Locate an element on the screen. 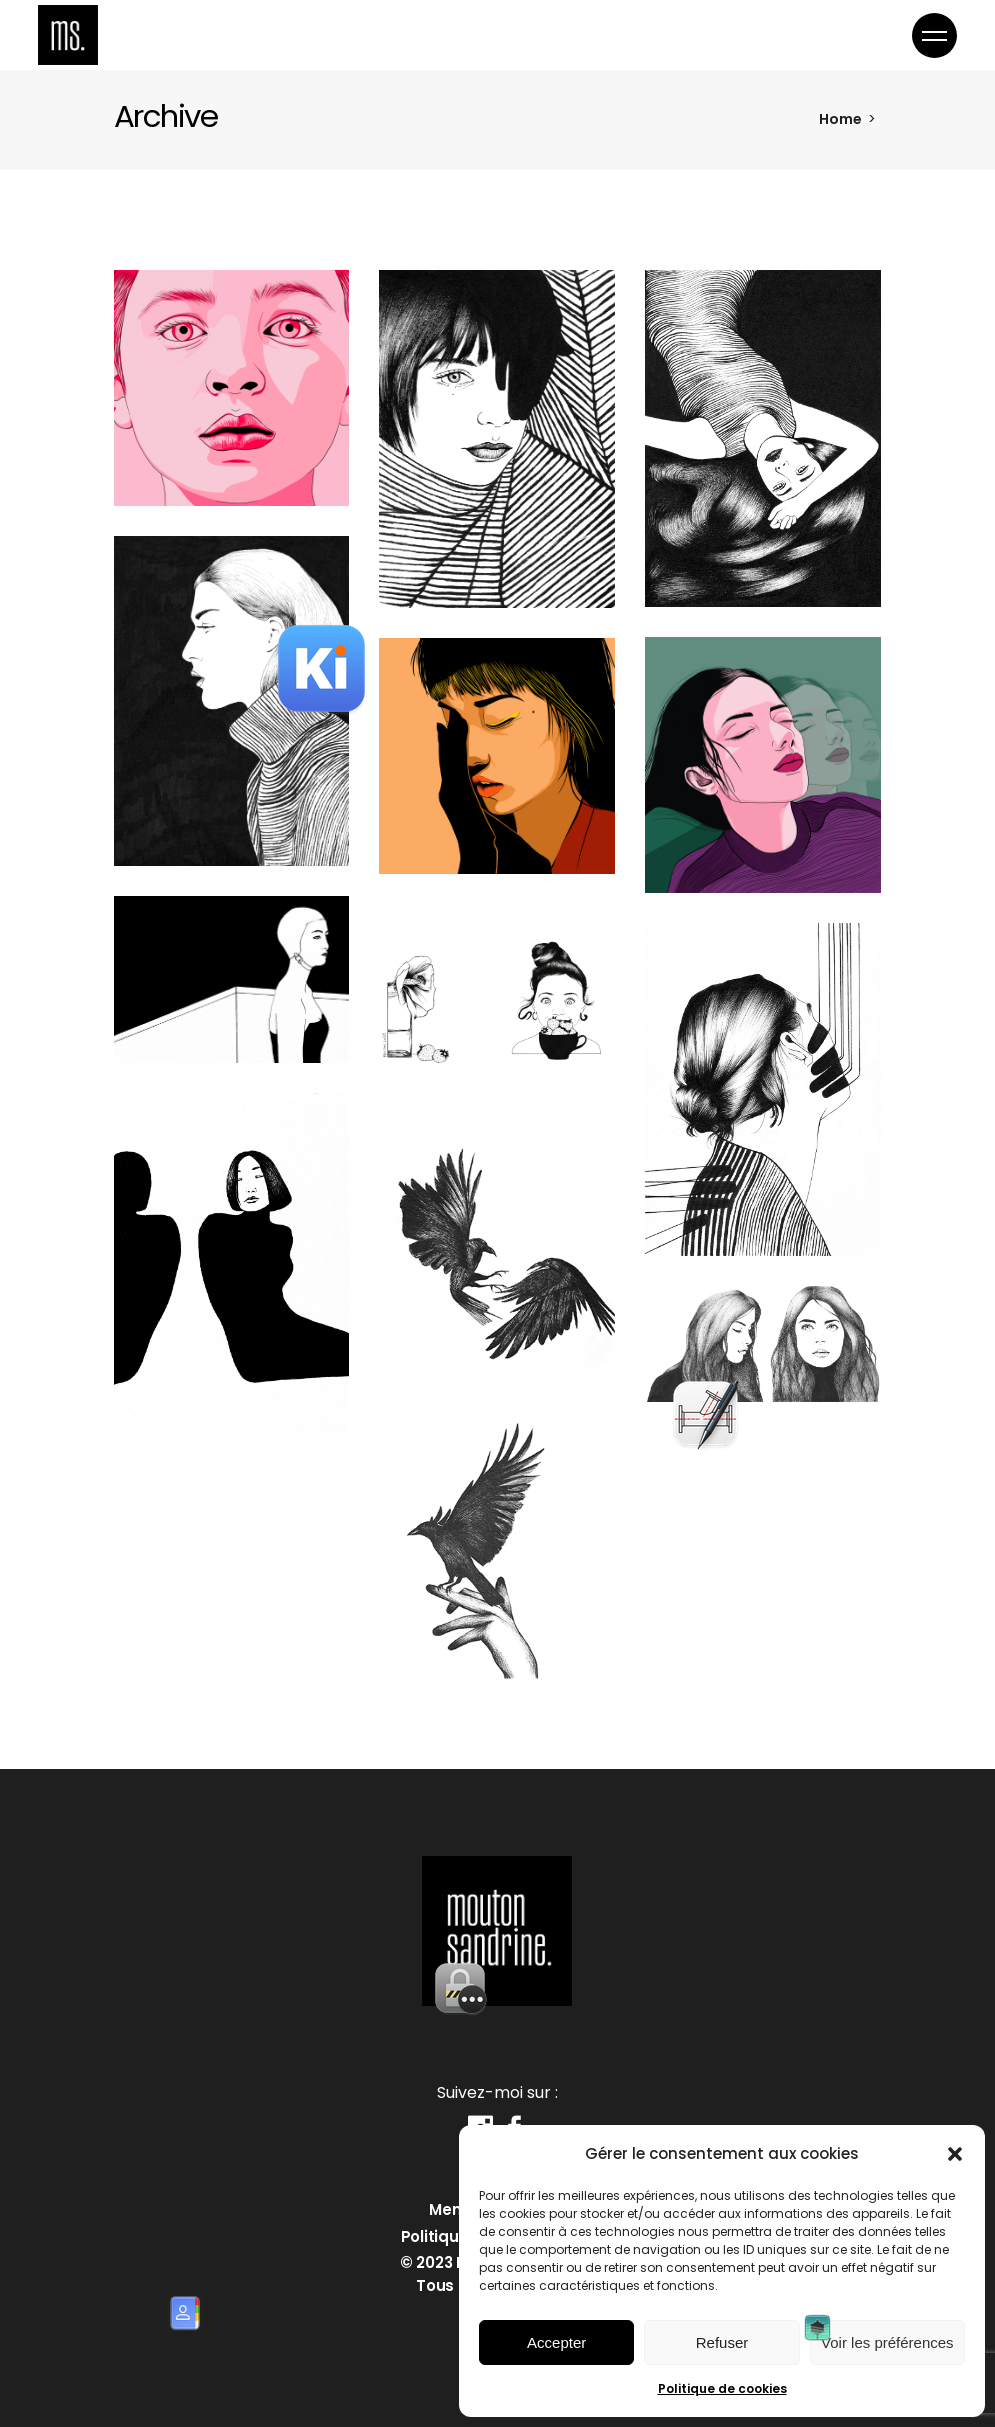 Image resolution: width=995 pixels, height=2427 pixels. open QCAD drafting application is located at coordinates (705, 1413).